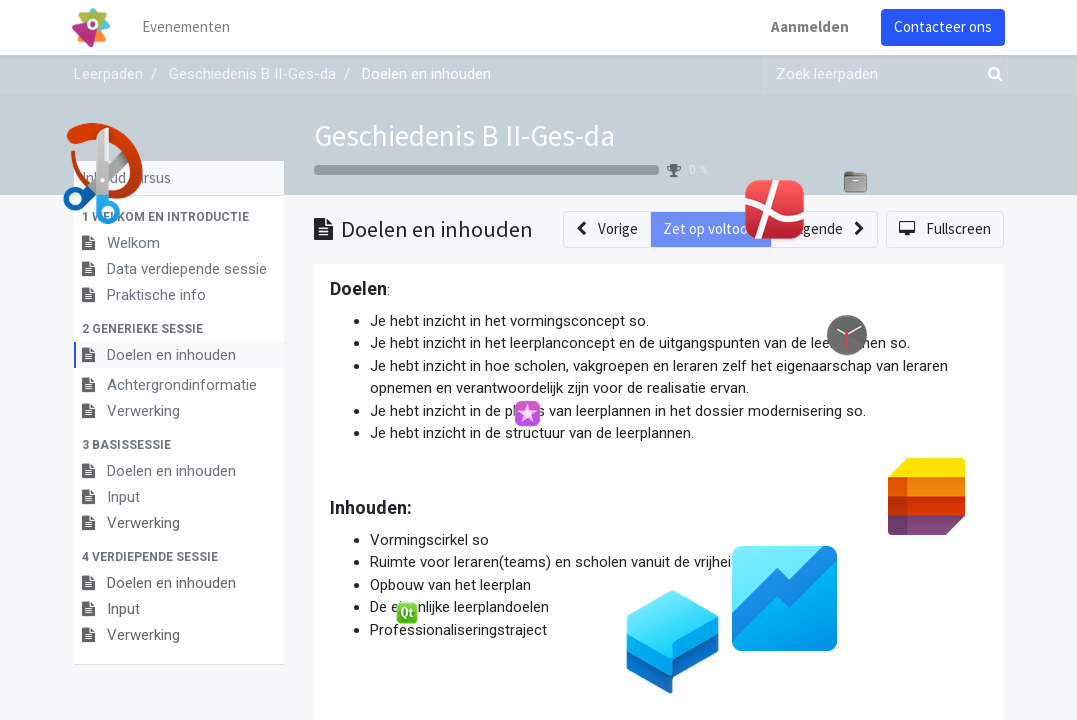  What do you see at coordinates (527, 413) in the screenshot?
I see `open the iTunes Store app` at bounding box center [527, 413].